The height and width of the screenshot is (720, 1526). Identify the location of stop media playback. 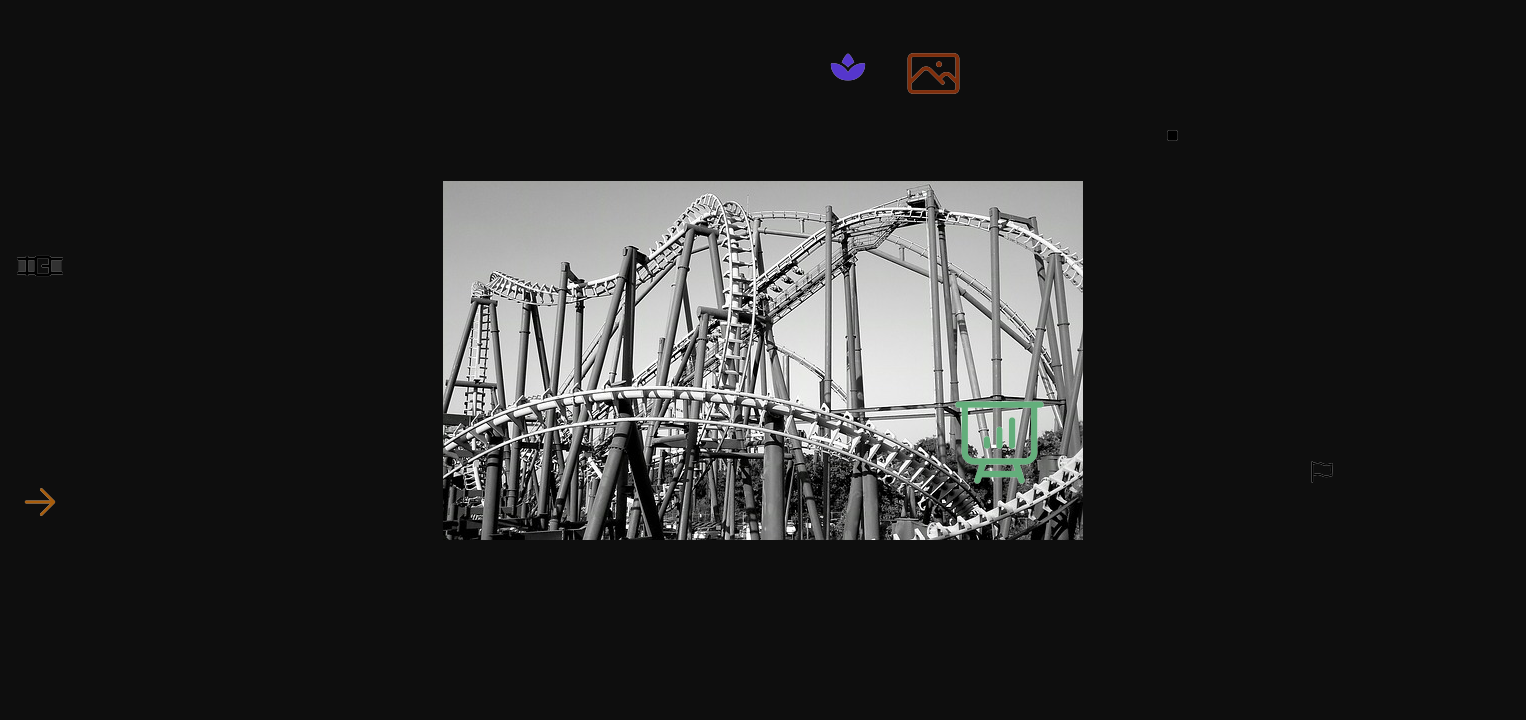
(1172, 135).